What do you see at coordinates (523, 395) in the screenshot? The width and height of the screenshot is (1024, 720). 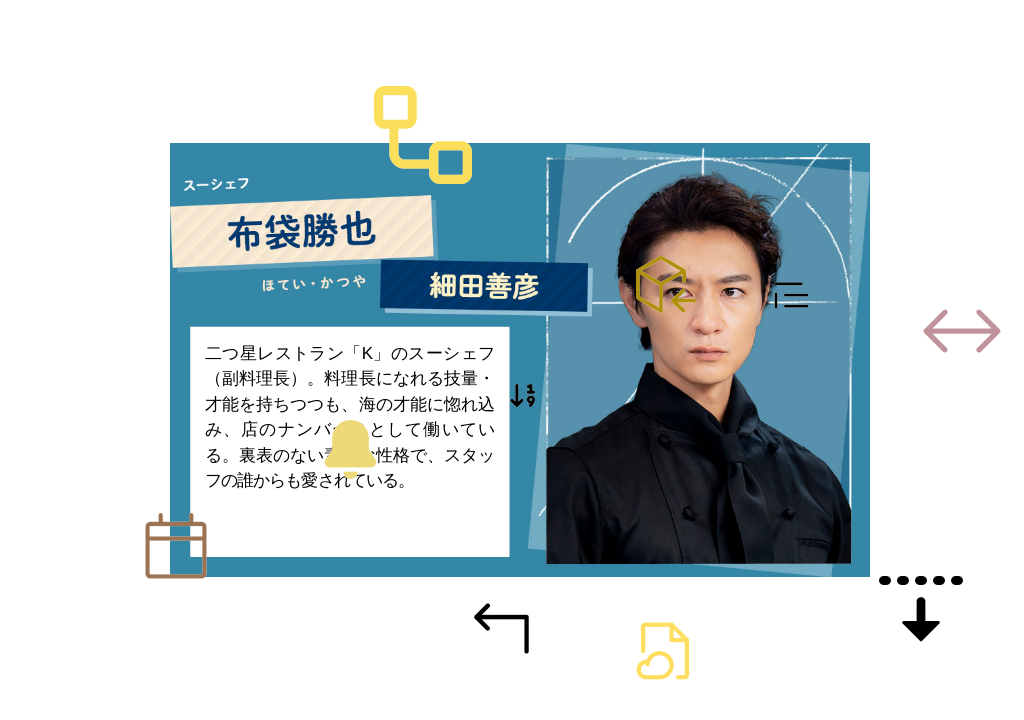 I see `sort numbers in descending order` at bounding box center [523, 395].